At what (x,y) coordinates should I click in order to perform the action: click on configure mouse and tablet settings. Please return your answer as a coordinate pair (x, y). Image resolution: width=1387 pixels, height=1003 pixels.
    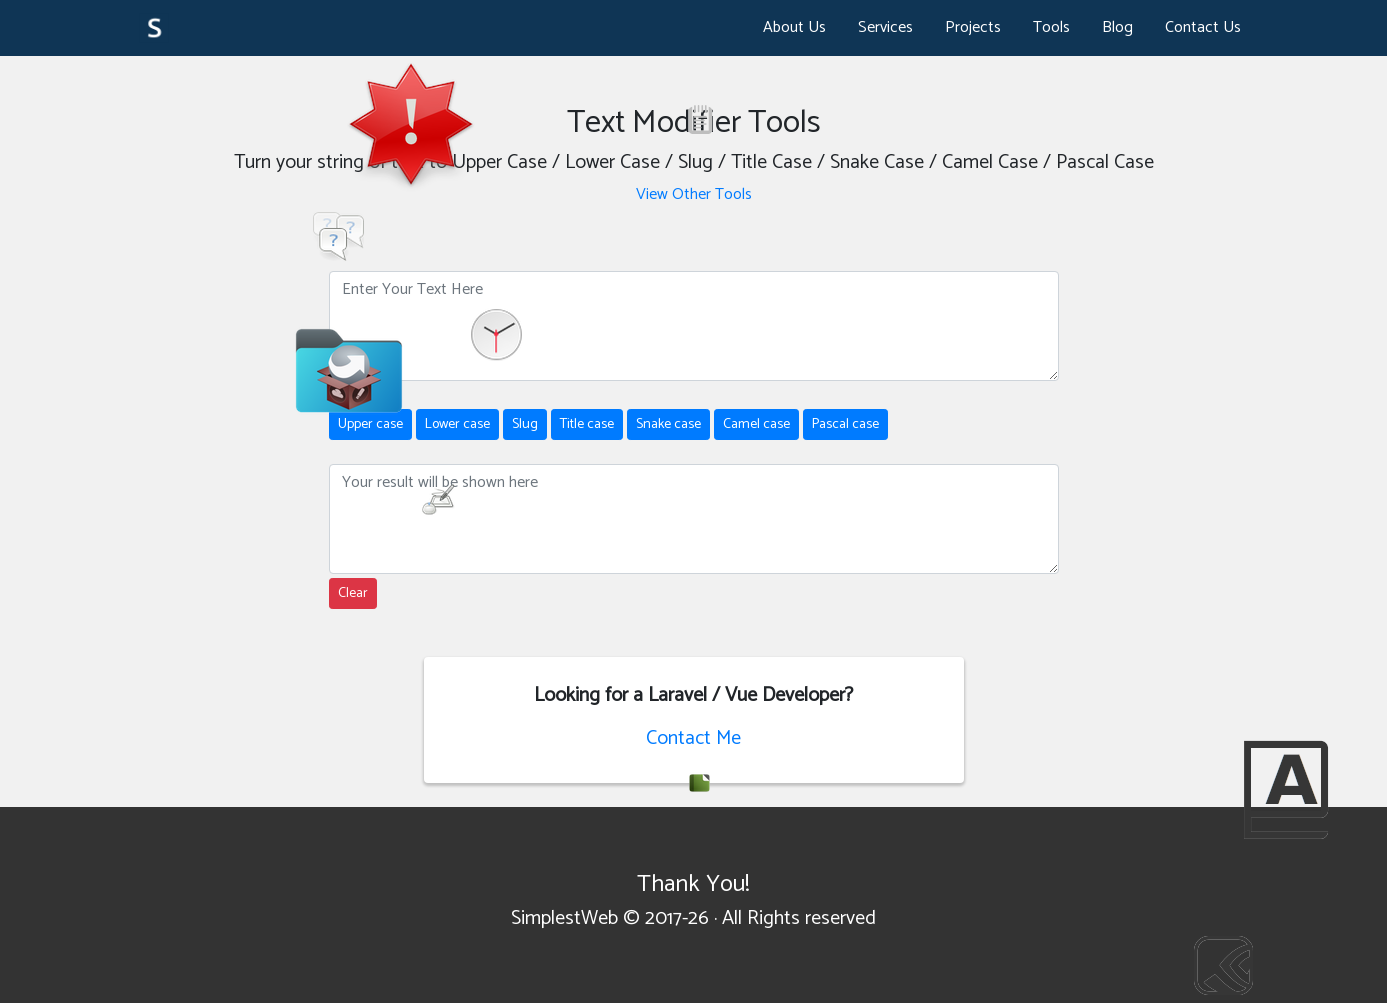
    Looking at the image, I should click on (438, 500).